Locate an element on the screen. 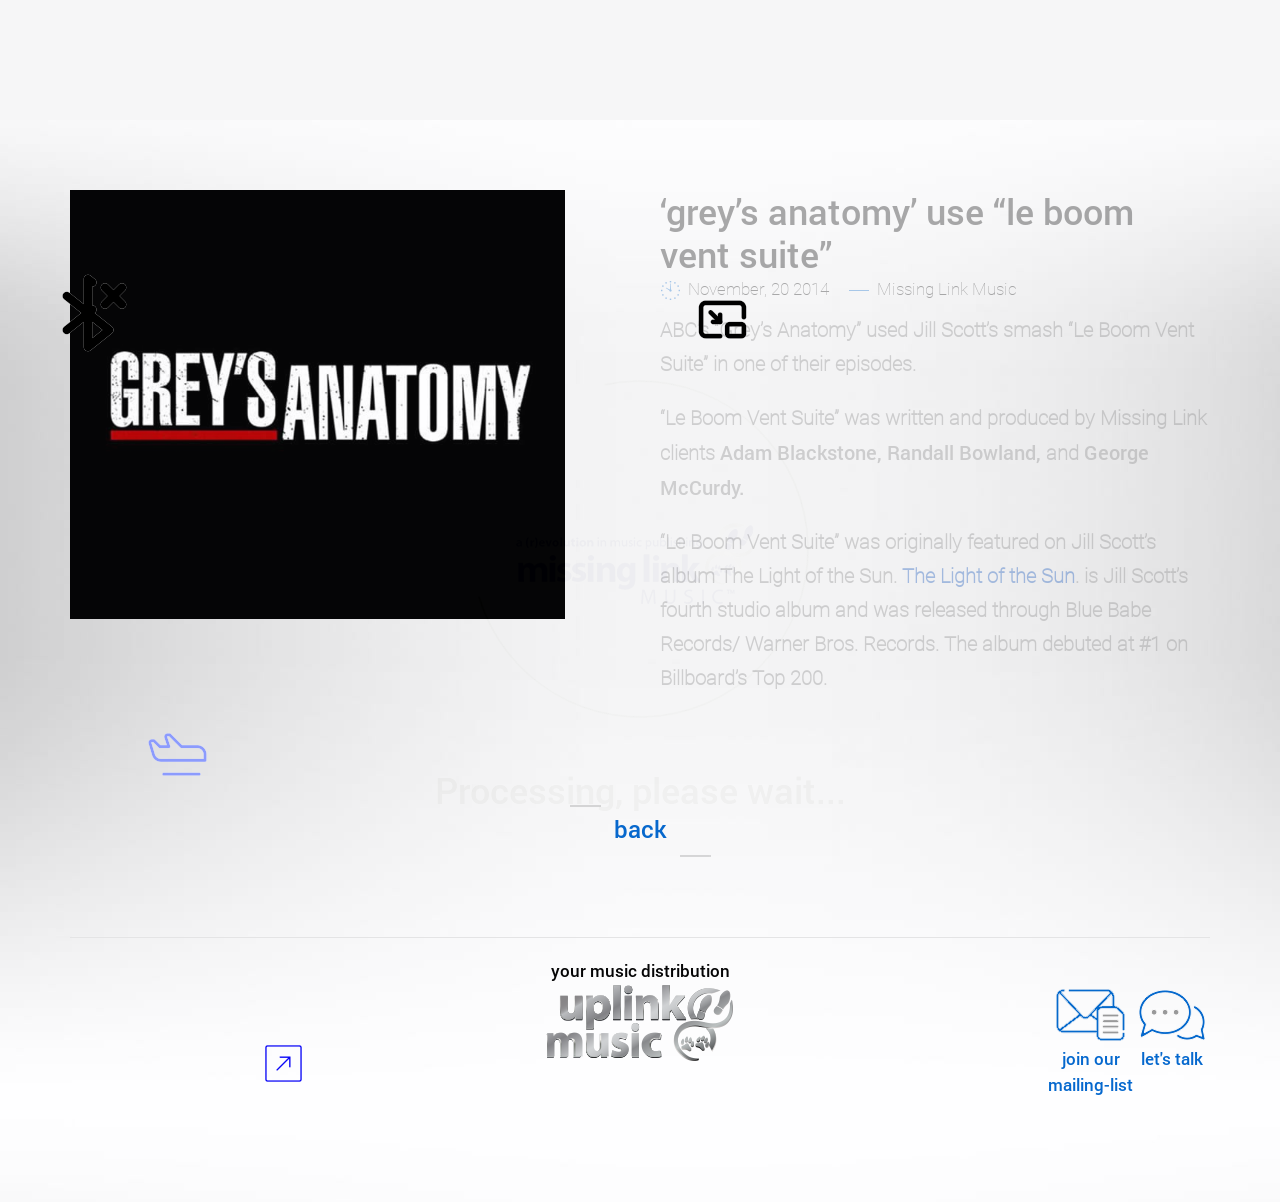 The height and width of the screenshot is (1202, 1280). open link in new window is located at coordinates (283, 1063).